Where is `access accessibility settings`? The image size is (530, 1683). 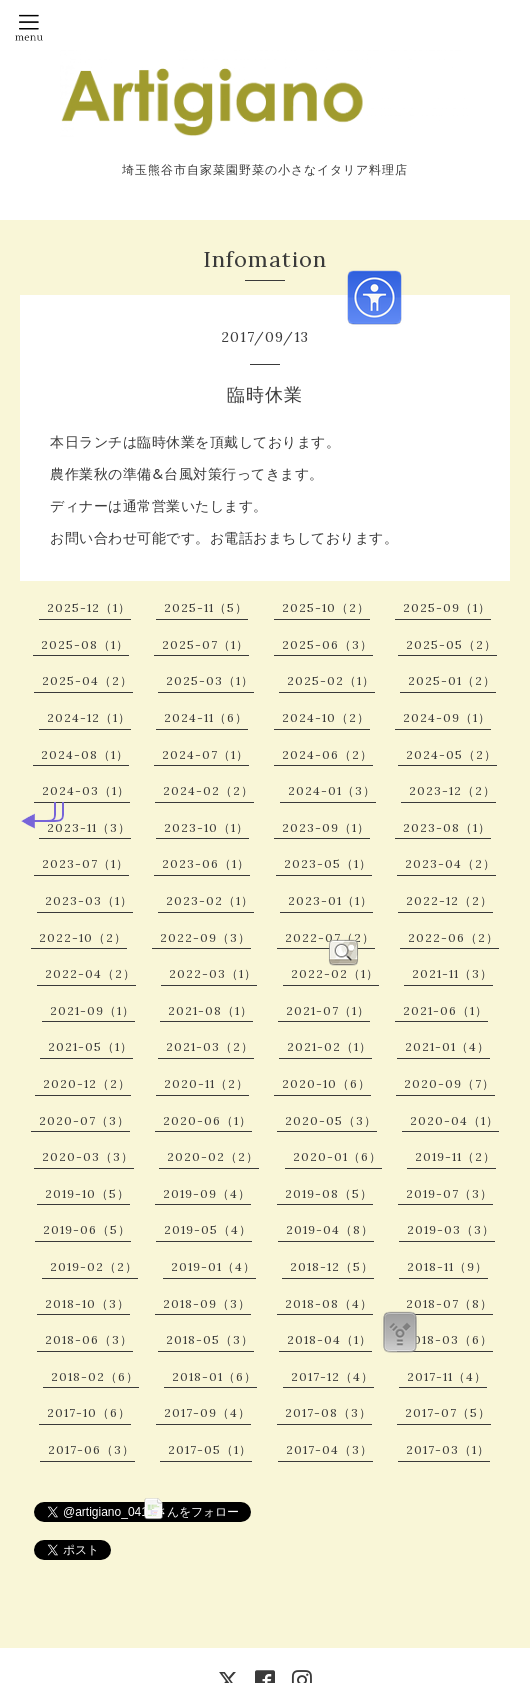 access accessibility settings is located at coordinates (374, 297).